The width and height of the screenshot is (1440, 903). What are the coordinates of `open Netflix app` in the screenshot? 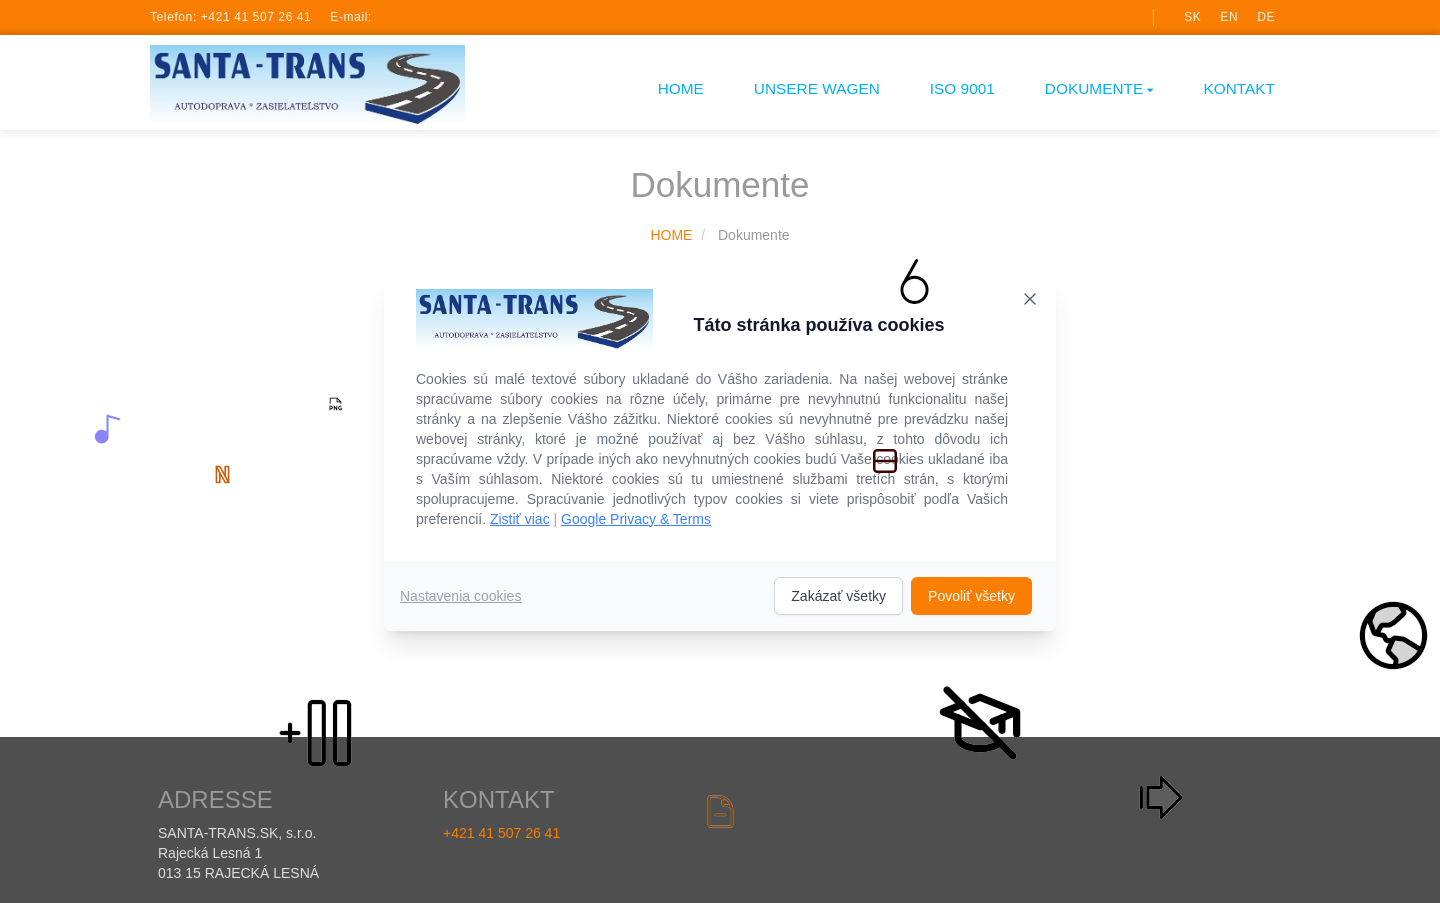 It's located at (222, 474).